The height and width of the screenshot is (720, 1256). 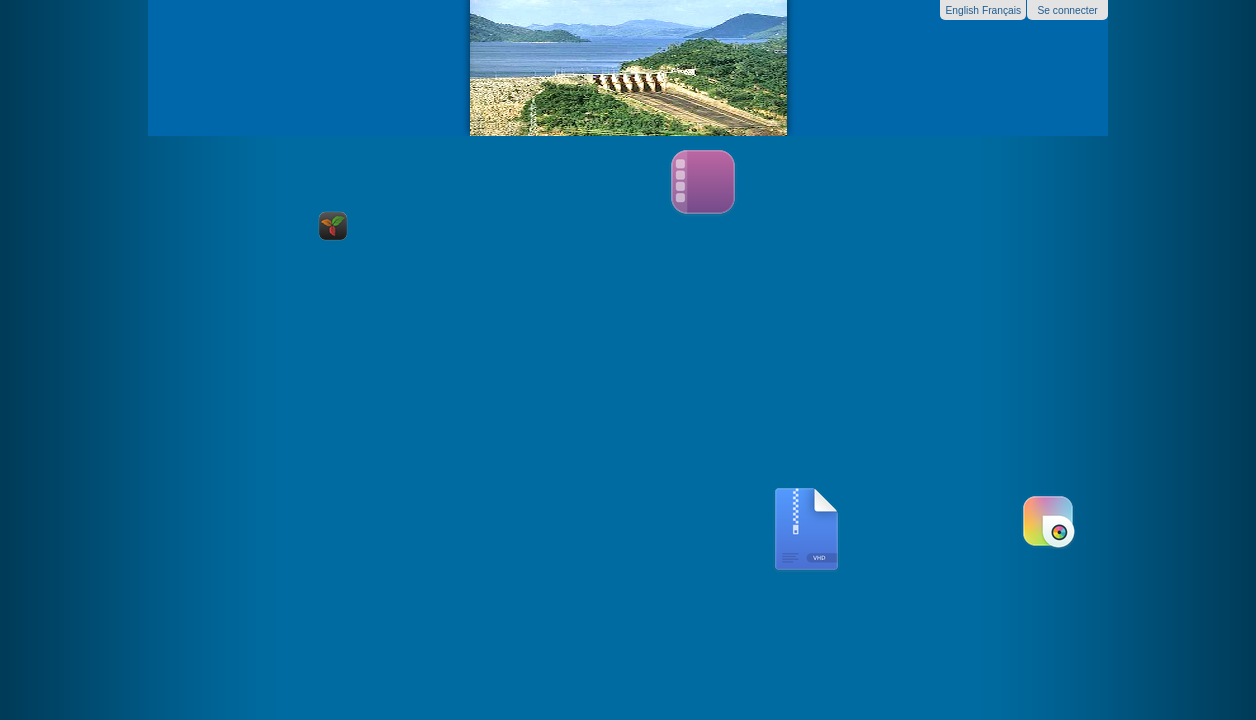 I want to click on open trilium notes app, so click(x=333, y=226).